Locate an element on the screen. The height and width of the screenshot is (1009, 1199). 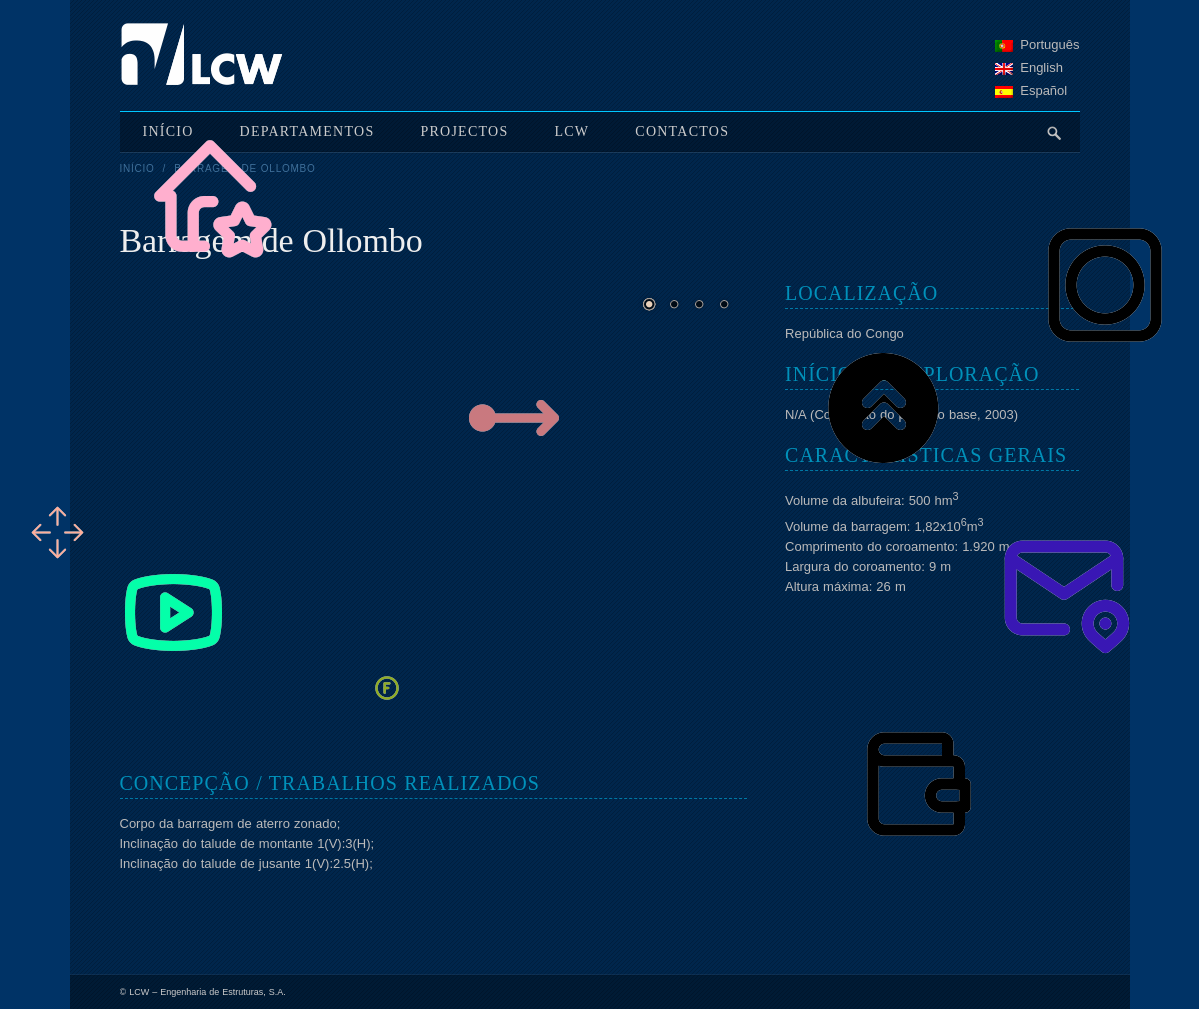
scroll to top of page is located at coordinates (884, 408).